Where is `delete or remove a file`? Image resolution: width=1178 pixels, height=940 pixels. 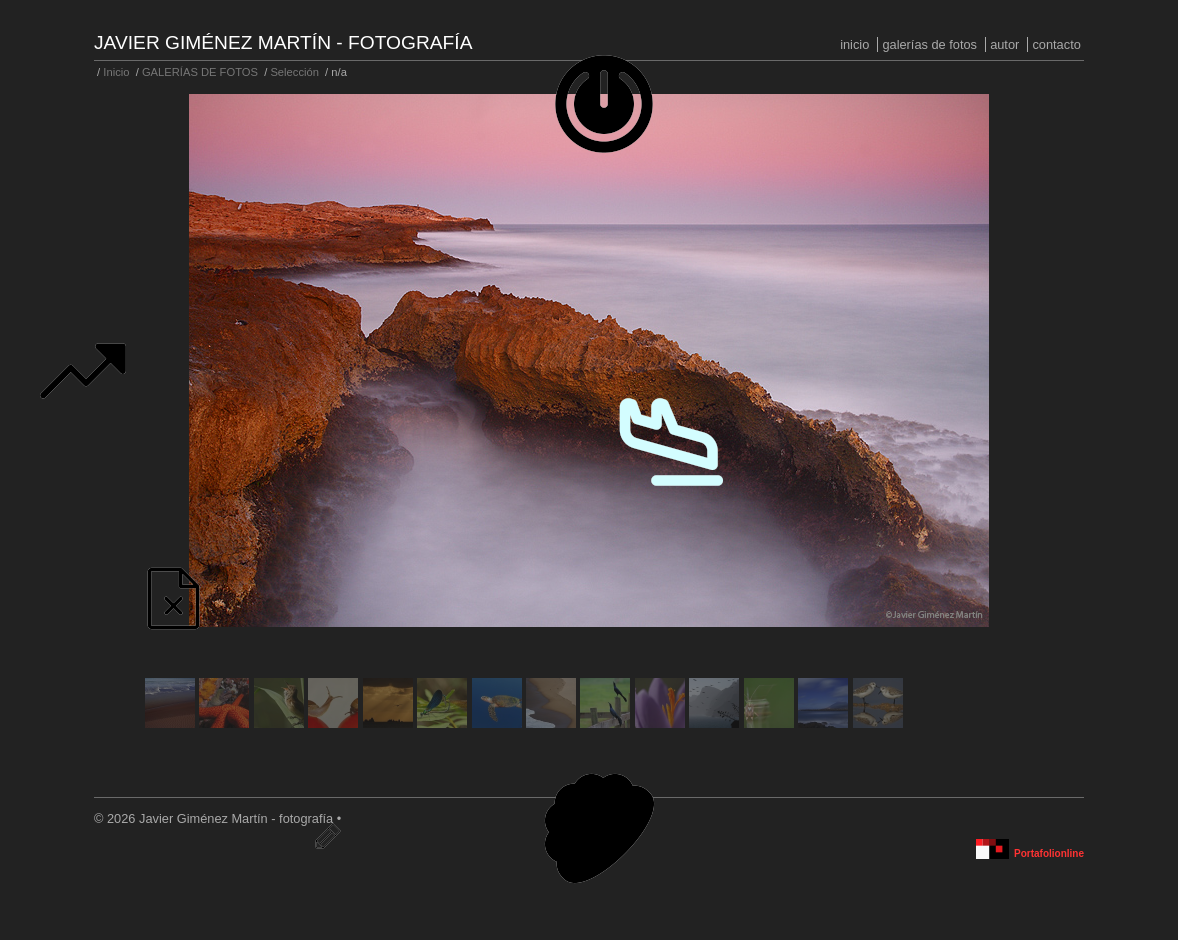 delete or remove a file is located at coordinates (173, 598).